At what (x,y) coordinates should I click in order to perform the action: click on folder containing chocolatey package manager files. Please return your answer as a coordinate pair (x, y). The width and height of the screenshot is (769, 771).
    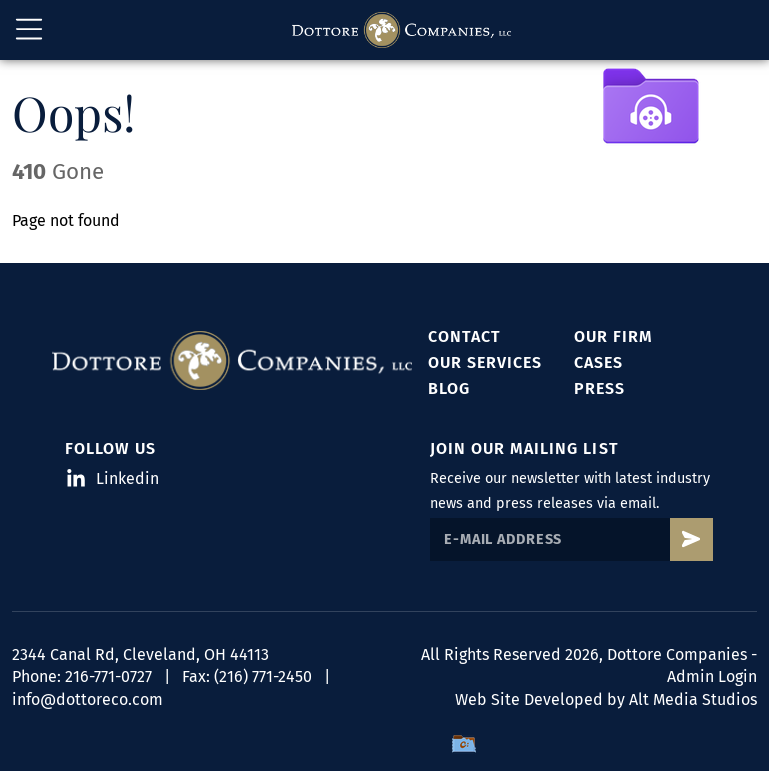
    Looking at the image, I should click on (464, 744).